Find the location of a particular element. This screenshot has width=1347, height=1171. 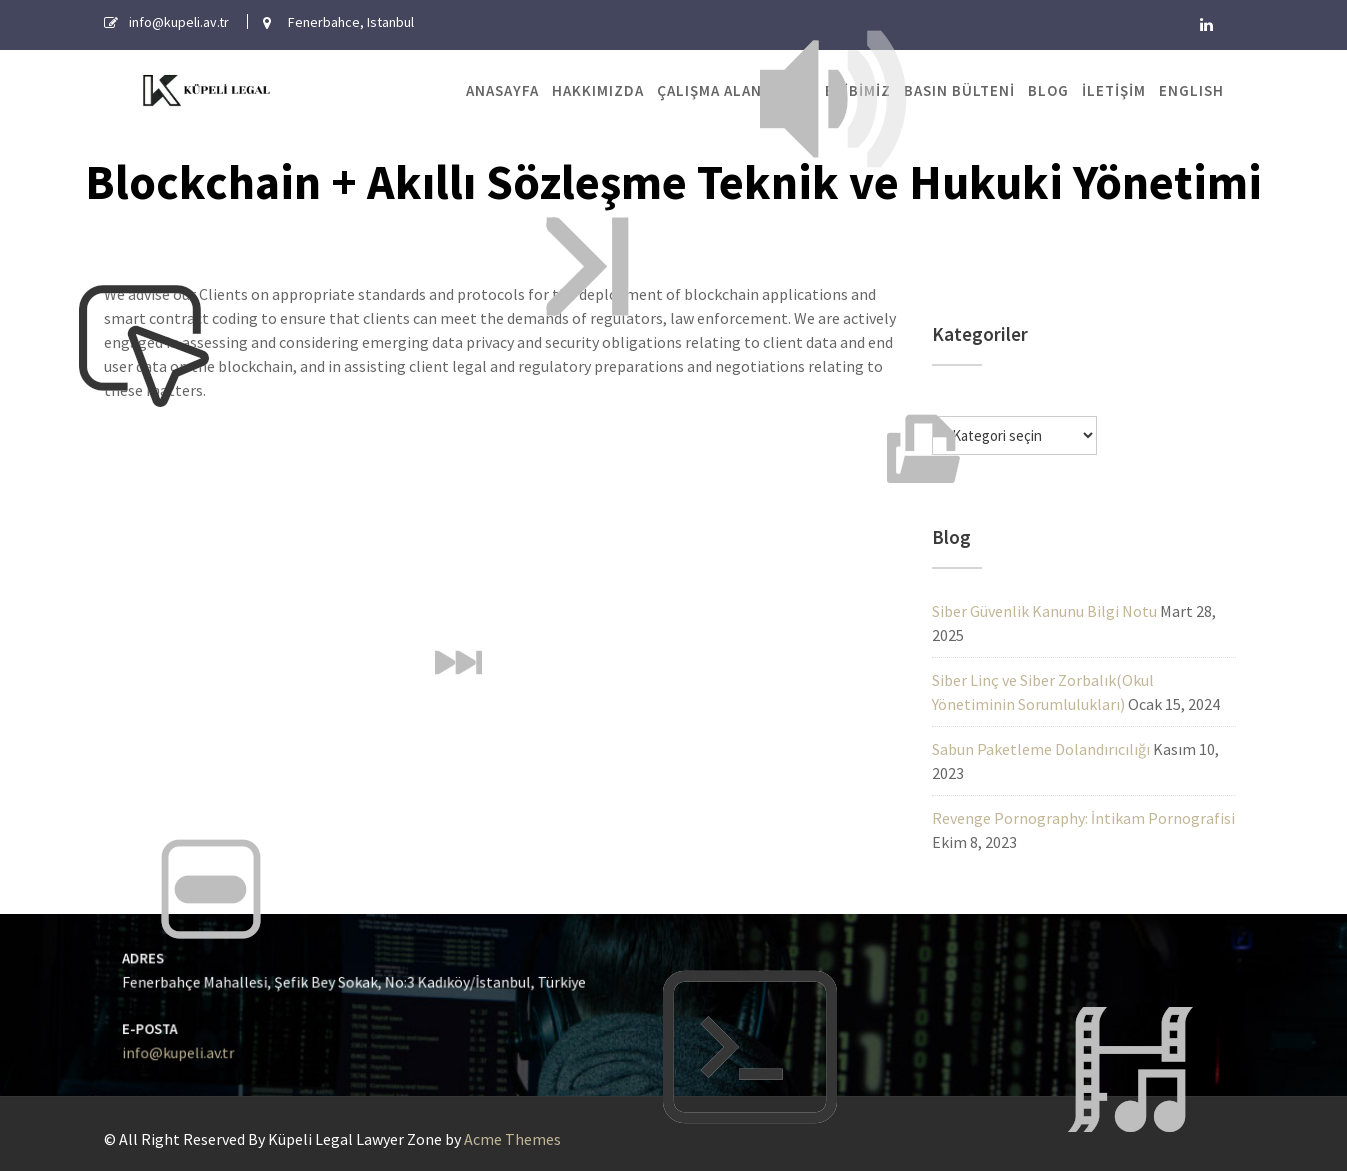

open terminal or command line interface is located at coordinates (750, 1047).